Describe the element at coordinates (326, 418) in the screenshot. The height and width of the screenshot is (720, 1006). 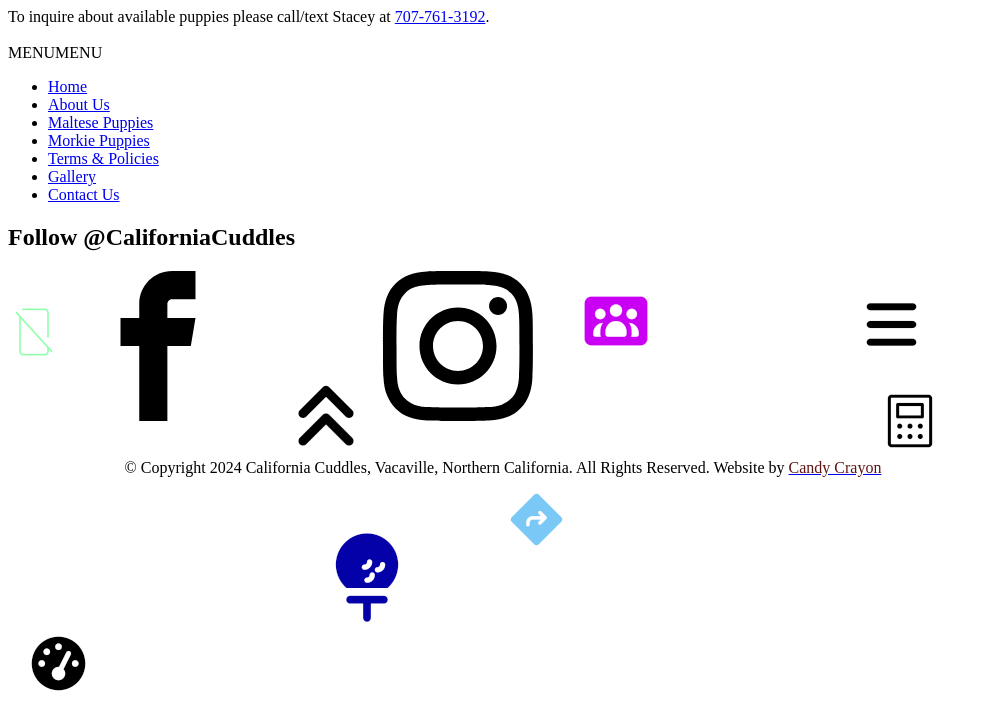
I see `scroll to top of page` at that location.